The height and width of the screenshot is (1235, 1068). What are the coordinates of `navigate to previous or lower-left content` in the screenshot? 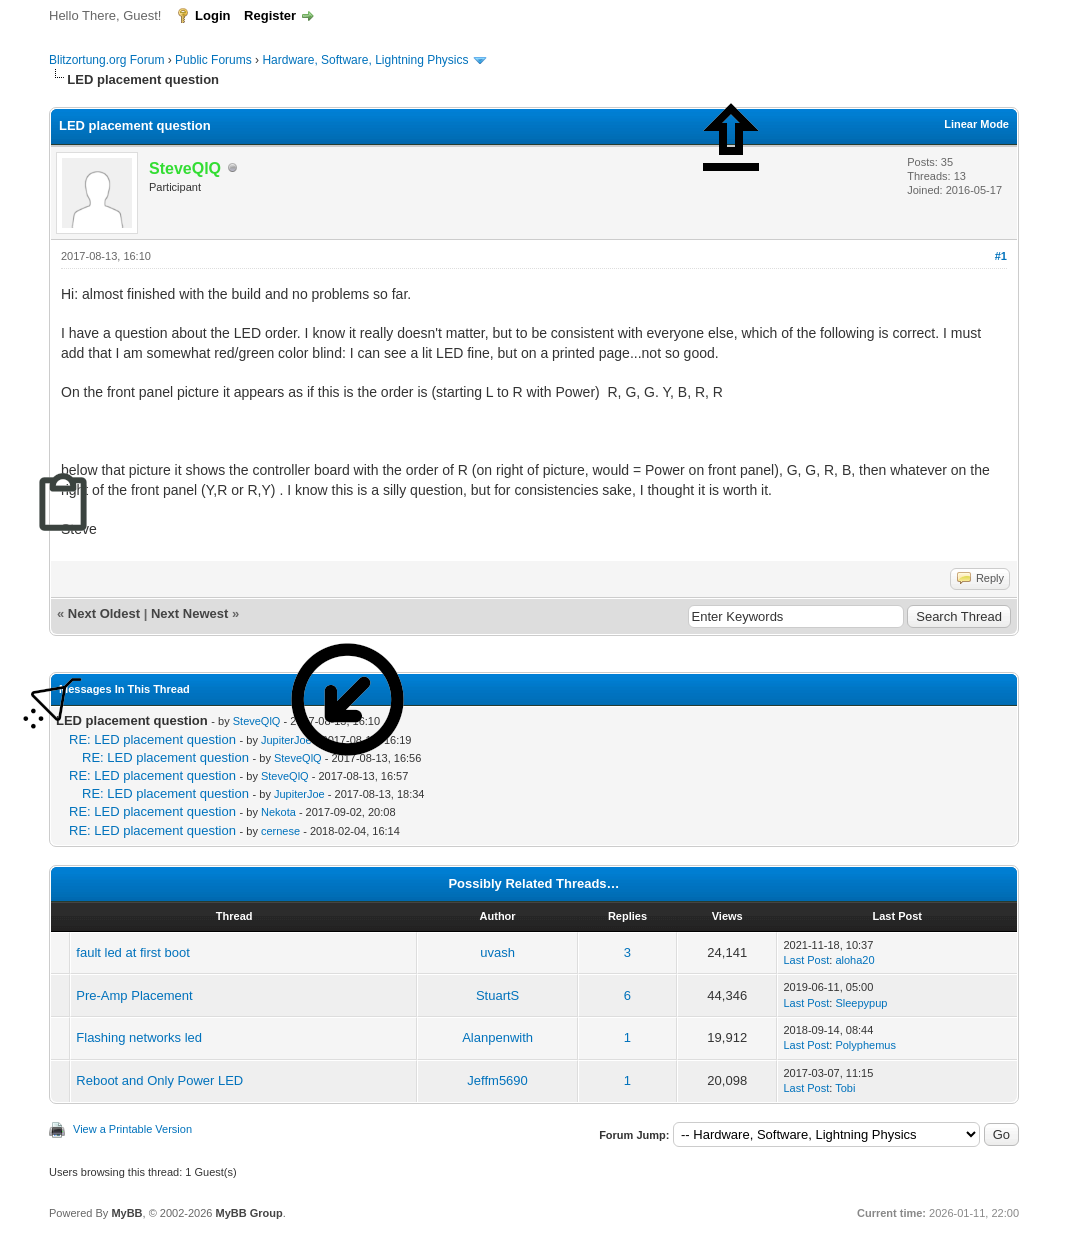 It's located at (347, 699).